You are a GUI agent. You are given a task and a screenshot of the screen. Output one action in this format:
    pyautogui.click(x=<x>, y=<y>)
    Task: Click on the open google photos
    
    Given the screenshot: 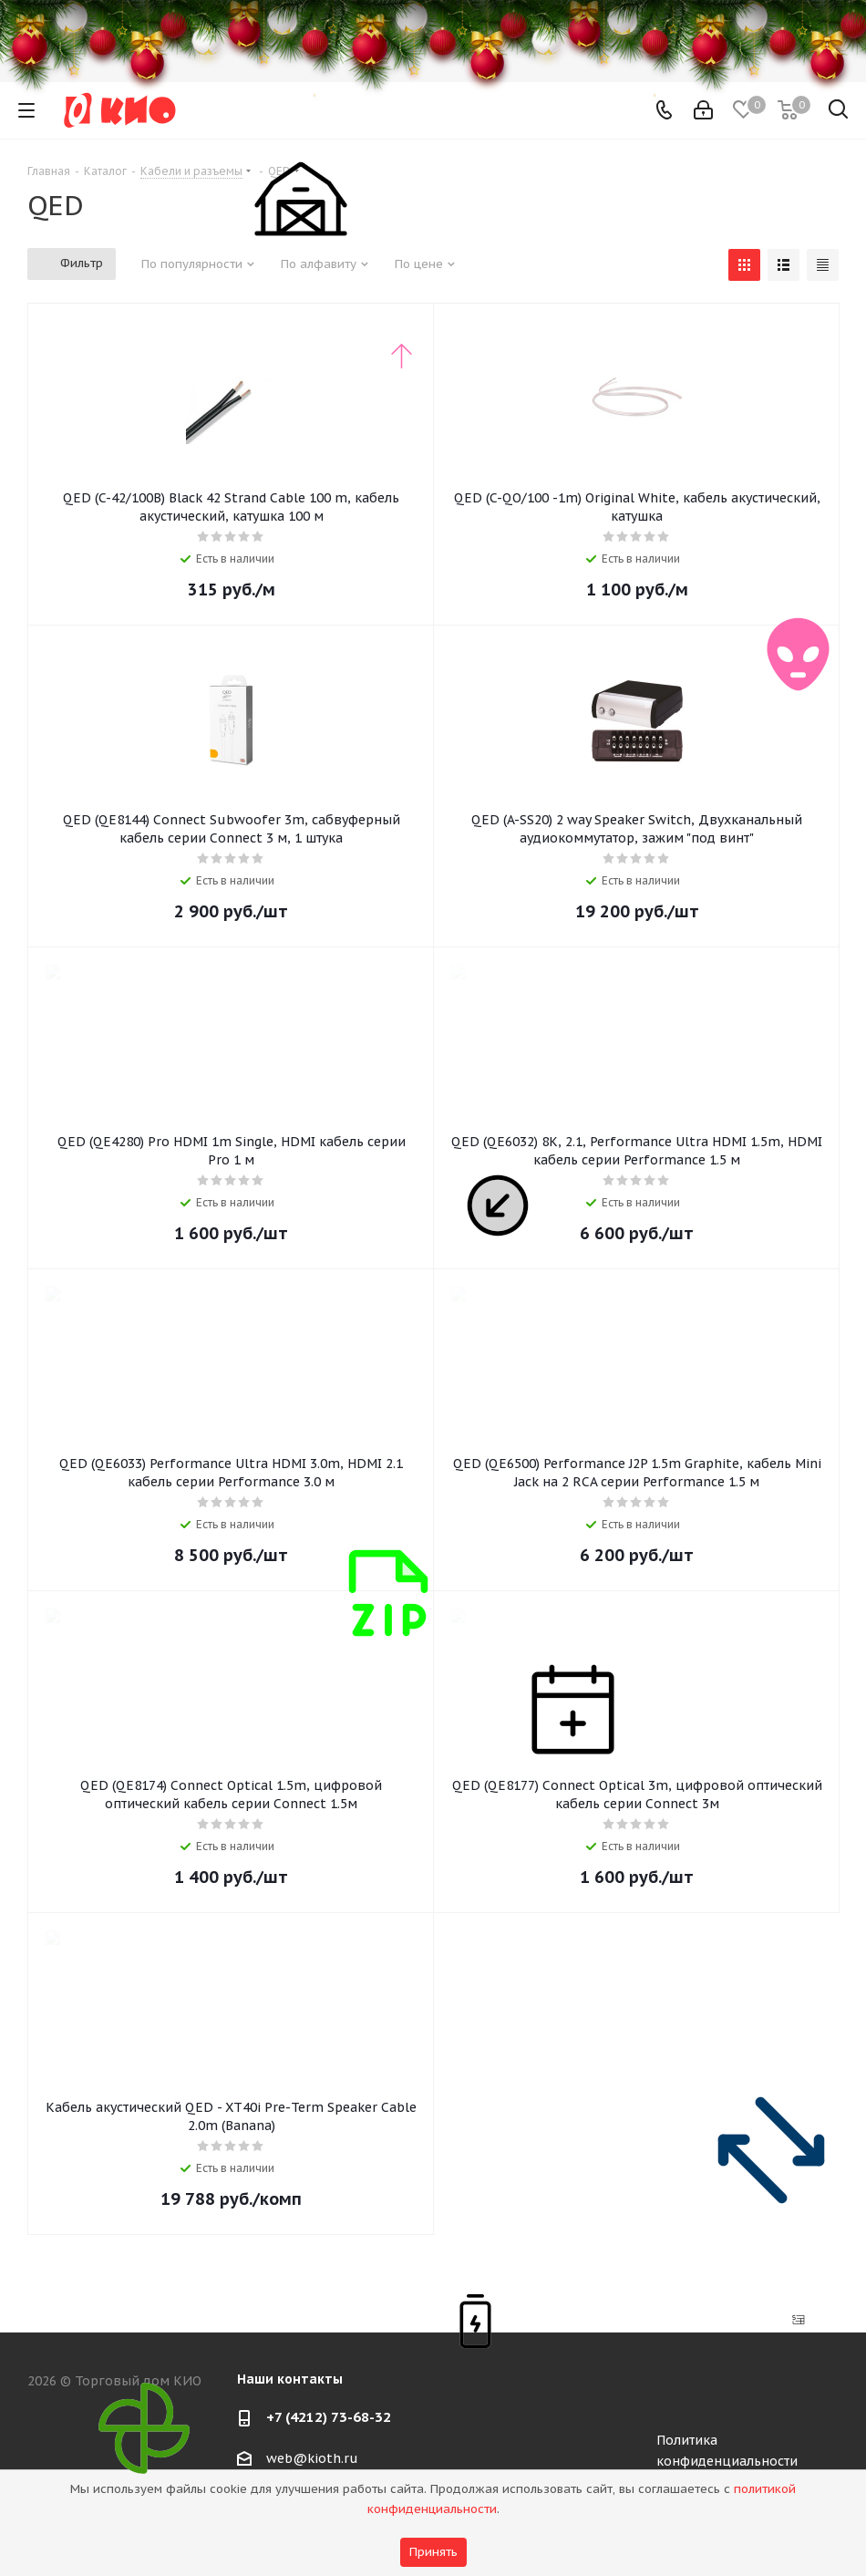 What is the action you would take?
    pyautogui.click(x=144, y=2428)
    